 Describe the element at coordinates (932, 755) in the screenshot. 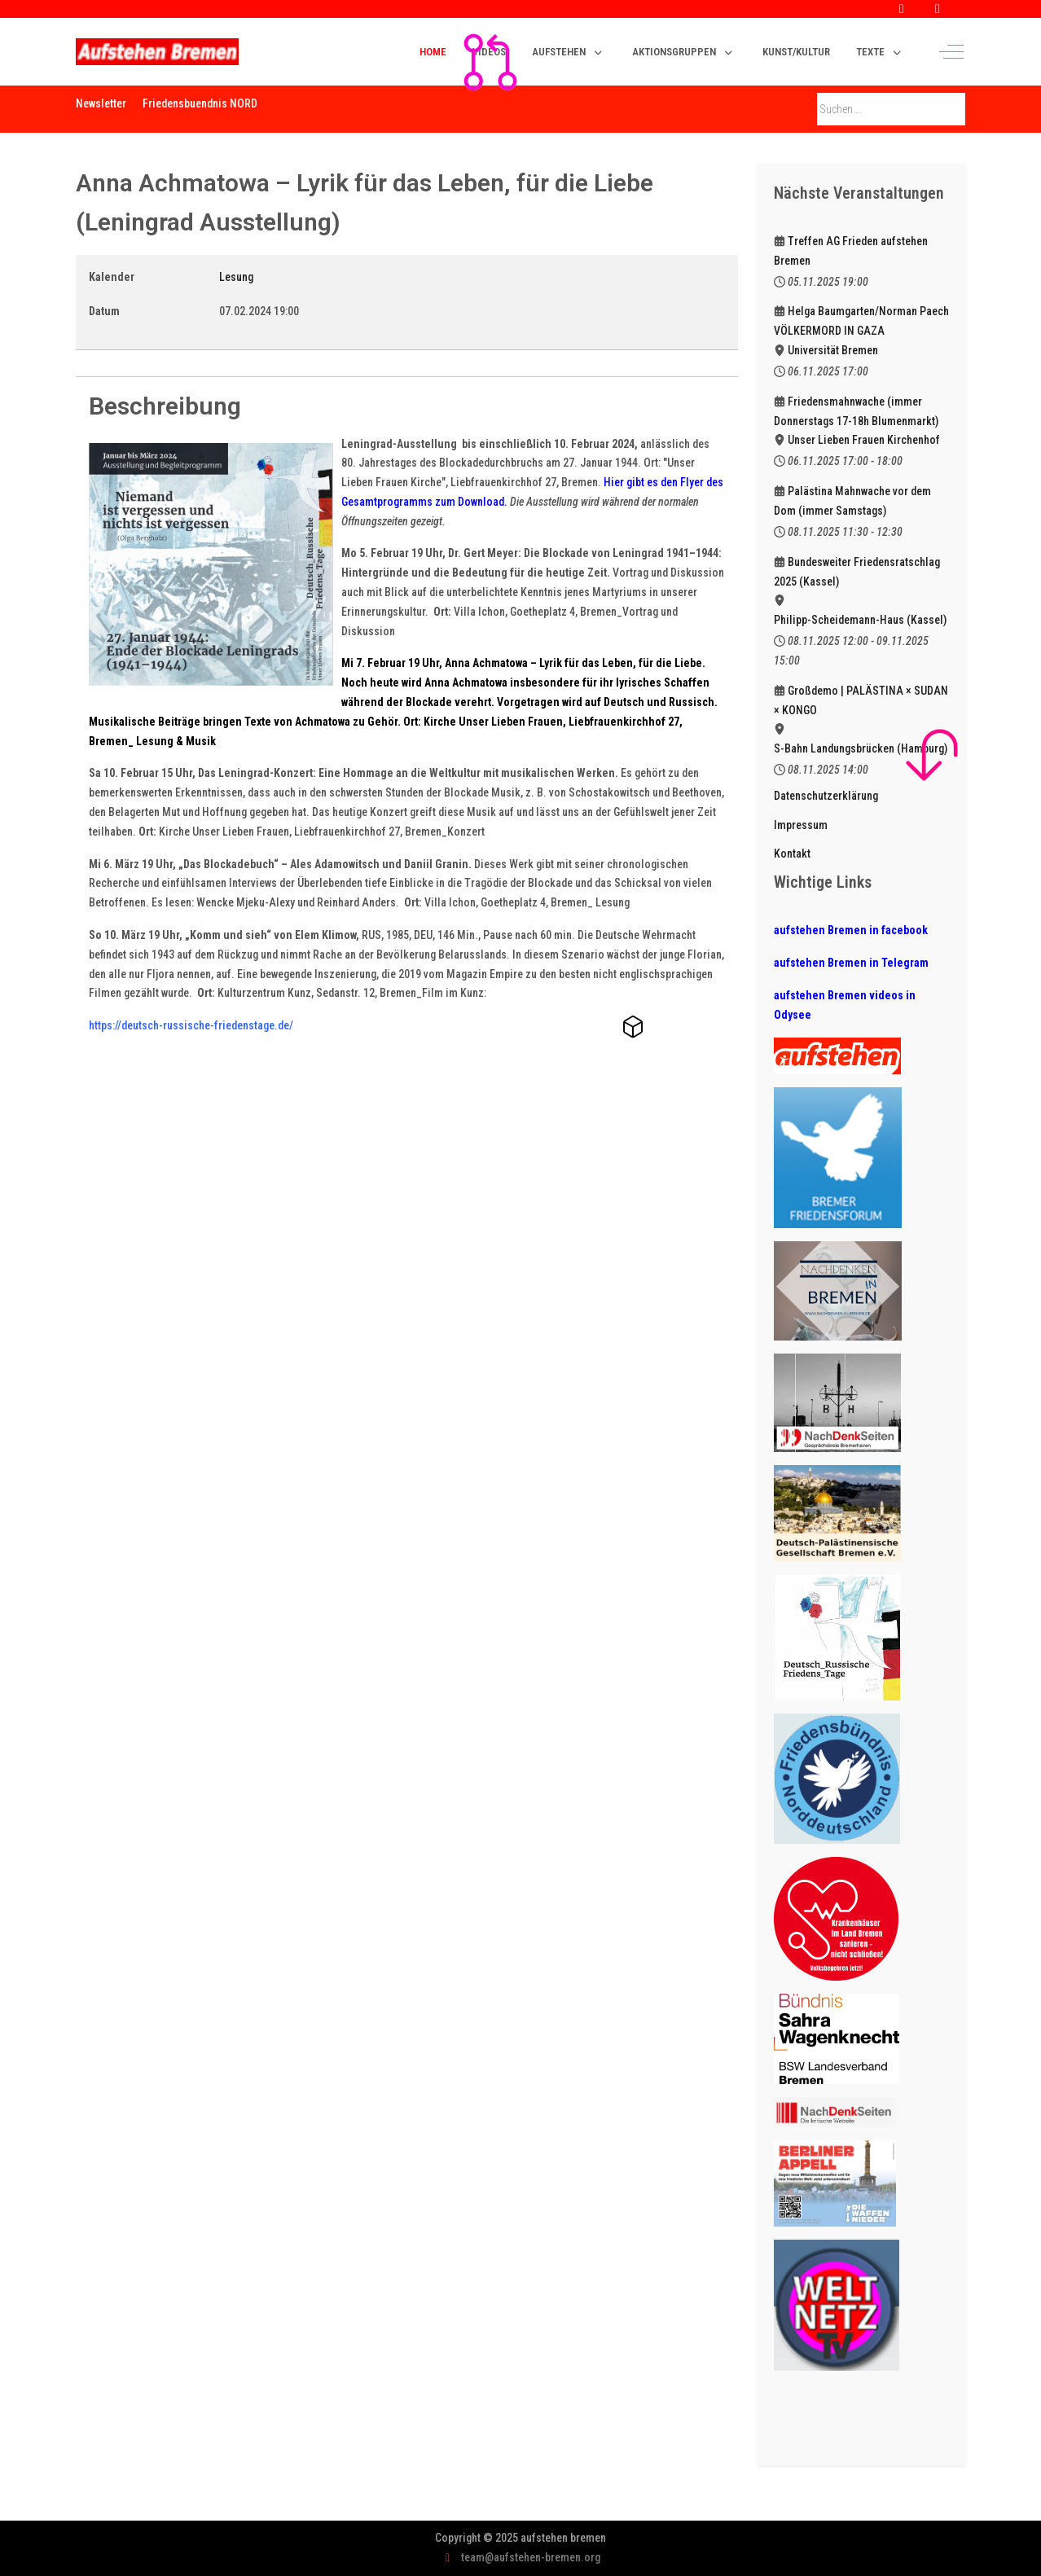

I see `redo an action` at that location.